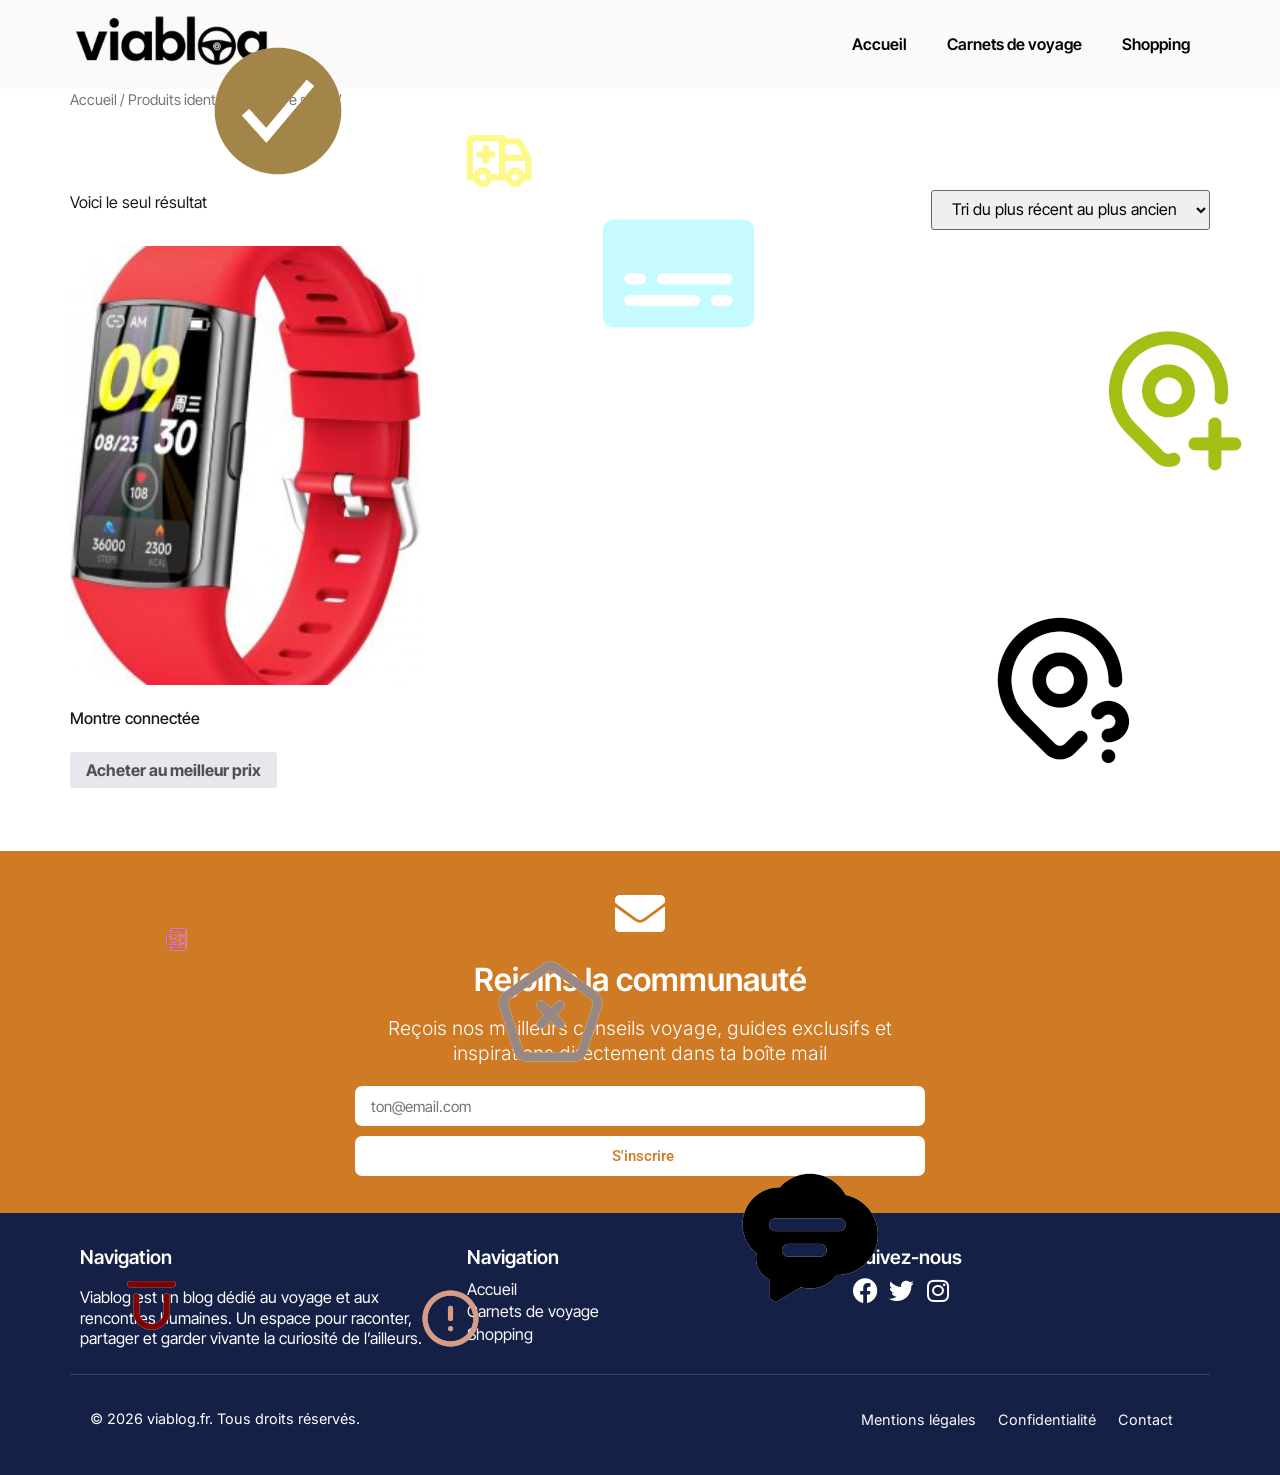 The width and height of the screenshot is (1280, 1475). I want to click on enable subtitles or closed captions, so click(678, 273).